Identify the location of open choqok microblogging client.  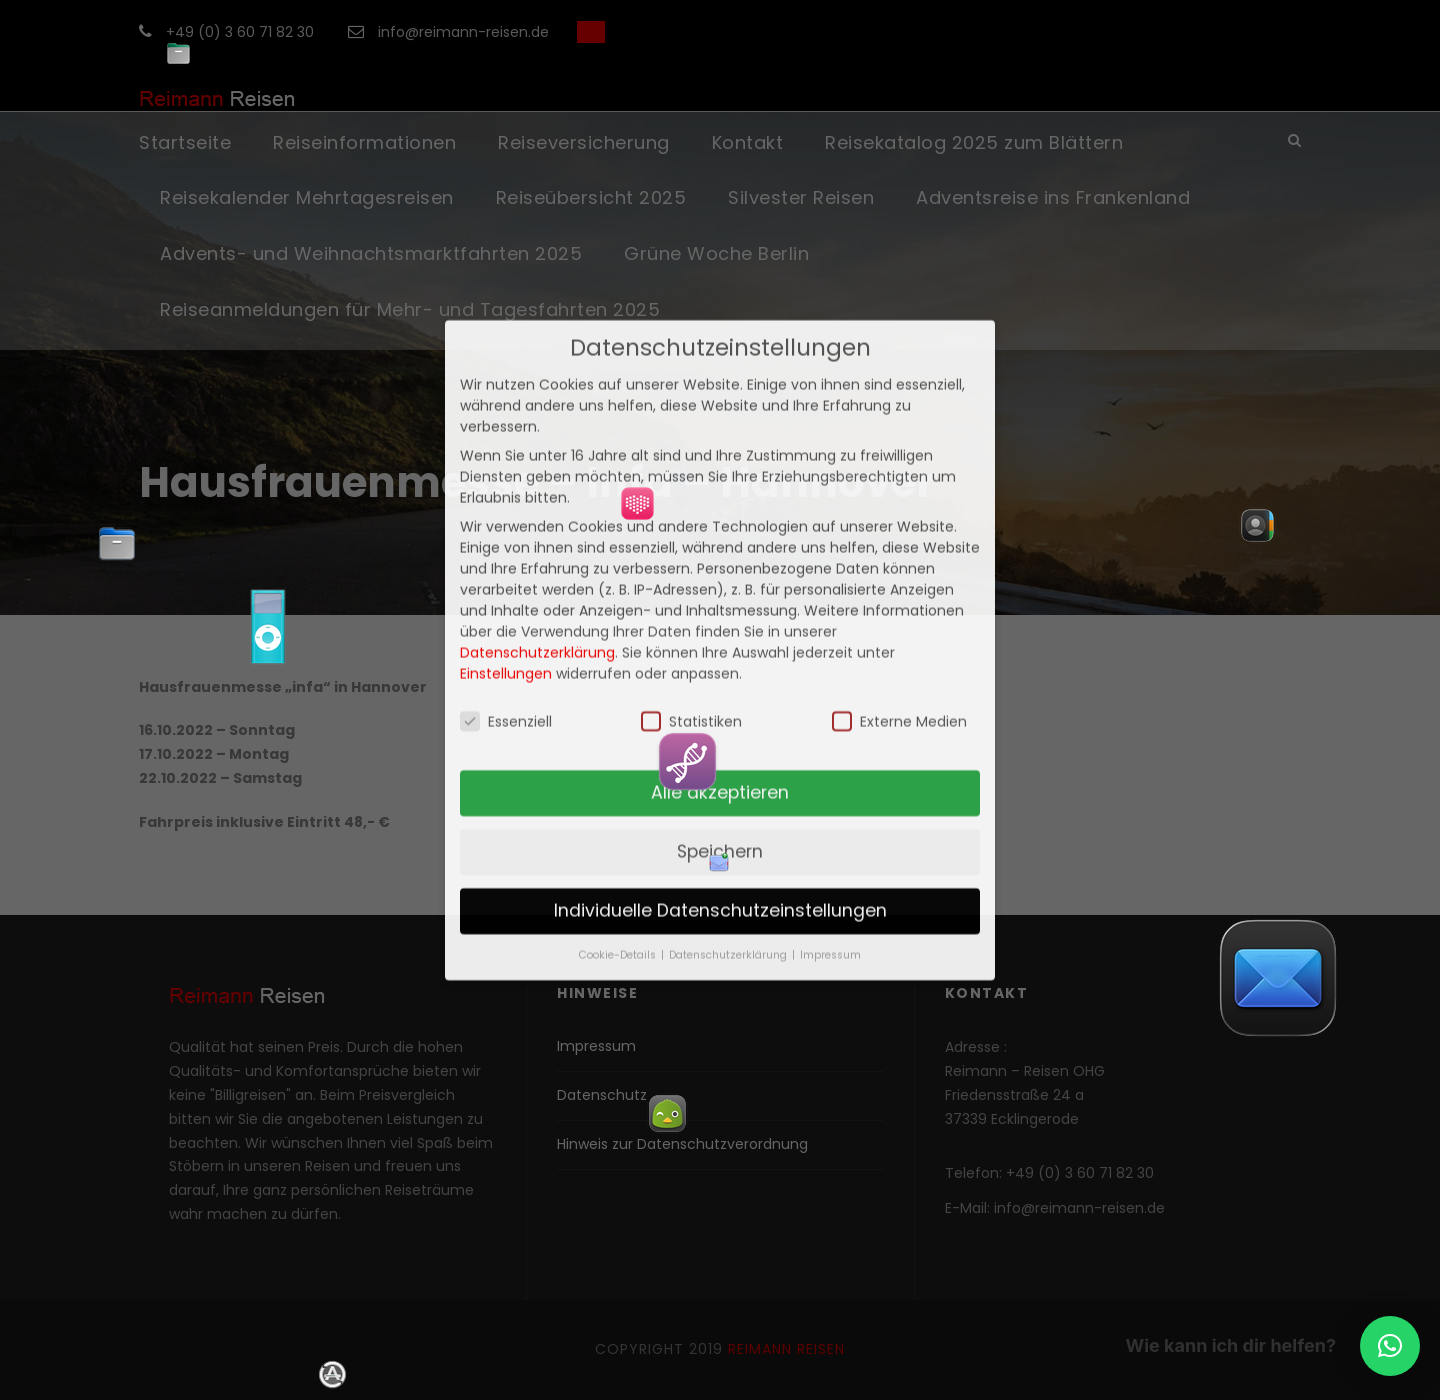
(667, 1113).